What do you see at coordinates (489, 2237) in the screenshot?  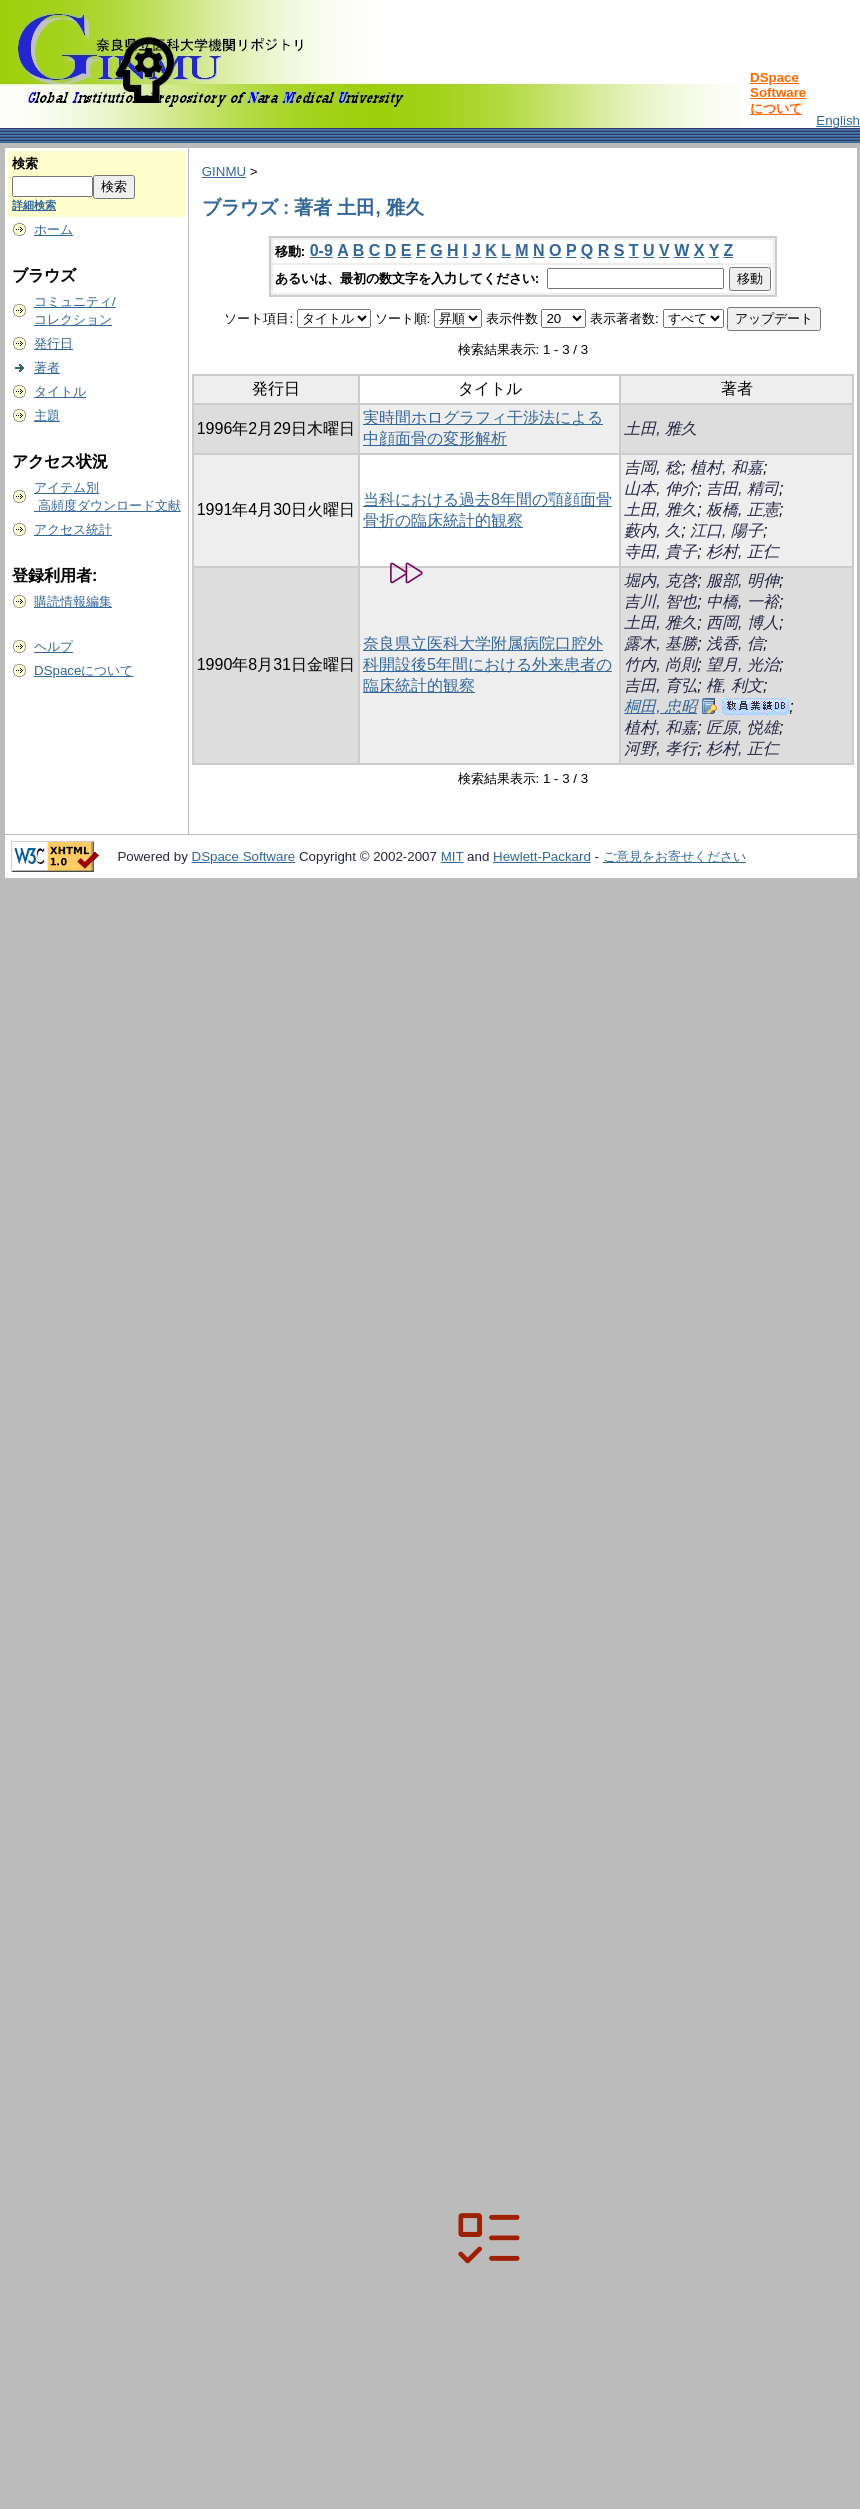 I see `view task list or checklist` at bounding box center [489, 2237].